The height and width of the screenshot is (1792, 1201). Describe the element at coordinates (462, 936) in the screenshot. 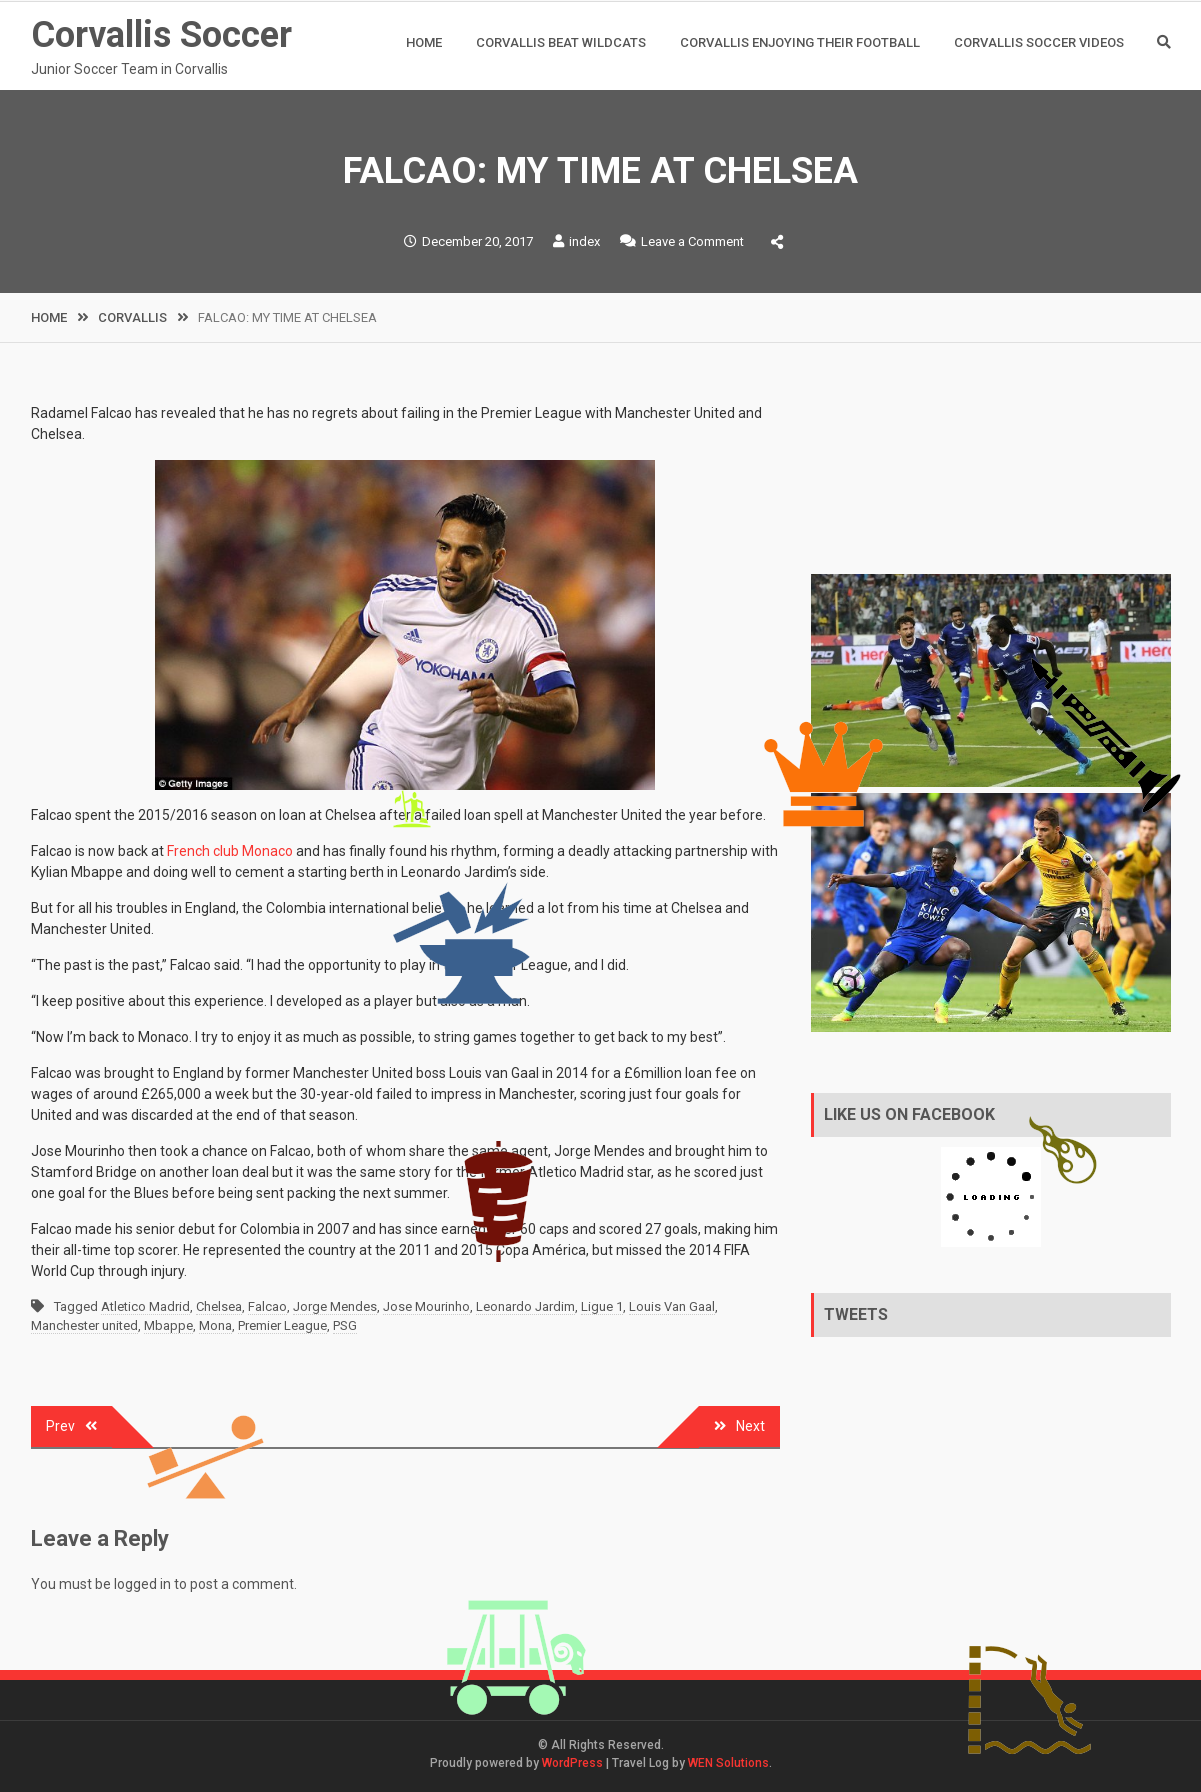

I see `access the blacksmithing or crafting menu` at that location.